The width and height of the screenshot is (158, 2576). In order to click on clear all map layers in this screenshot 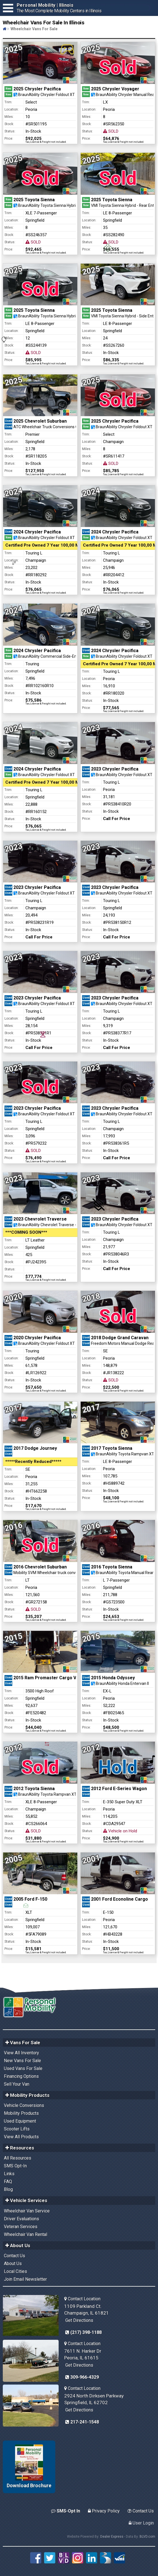, I will do `click(99, 1205)`.